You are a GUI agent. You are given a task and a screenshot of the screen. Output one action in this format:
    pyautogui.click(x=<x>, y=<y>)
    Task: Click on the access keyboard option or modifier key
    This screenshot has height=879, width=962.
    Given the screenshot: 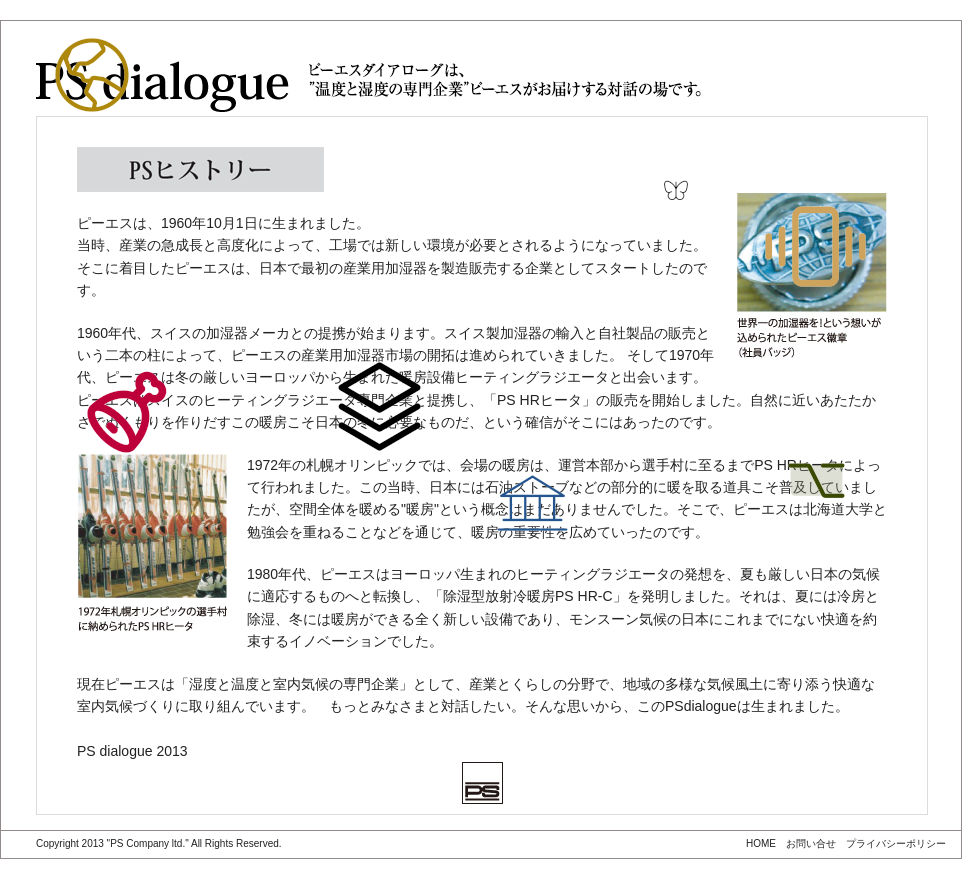 What is the action you would take?
    pyautogui.click(x=816, y=478)
    